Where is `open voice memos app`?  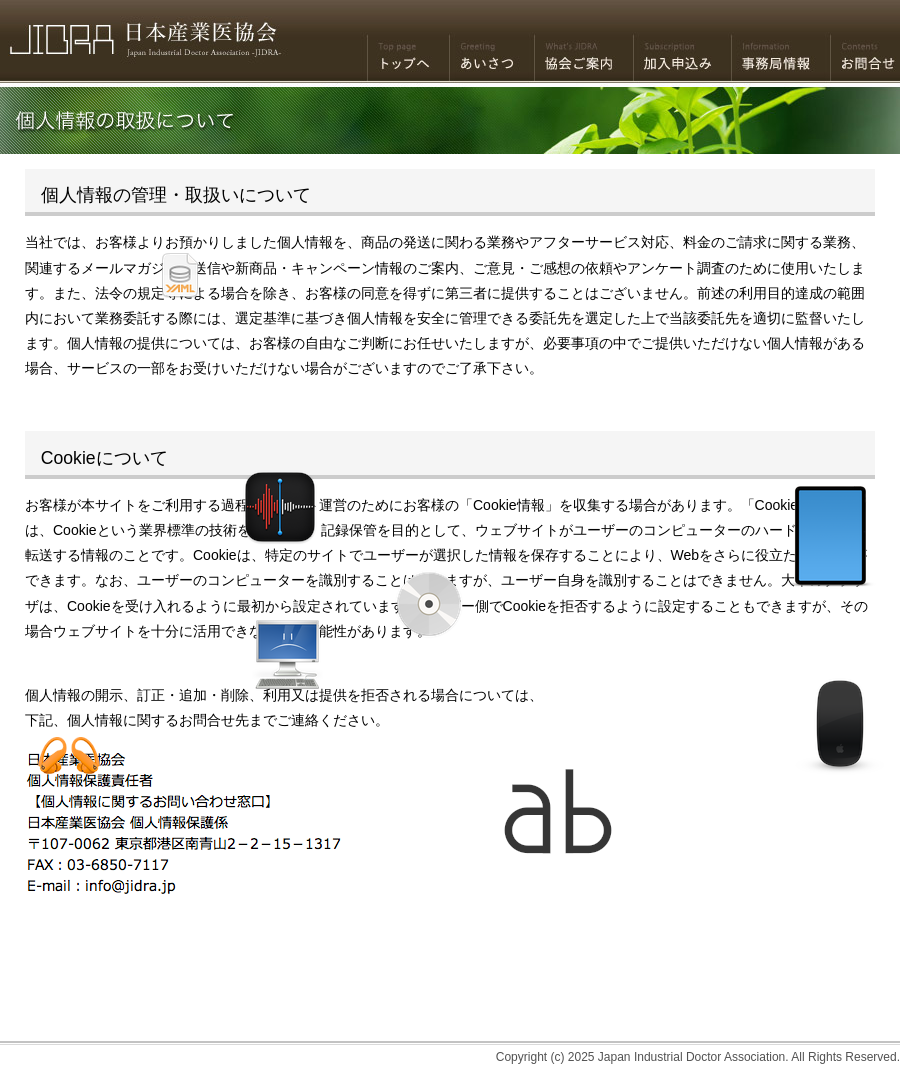
open voice memos app is located at coordinates (280, 507).